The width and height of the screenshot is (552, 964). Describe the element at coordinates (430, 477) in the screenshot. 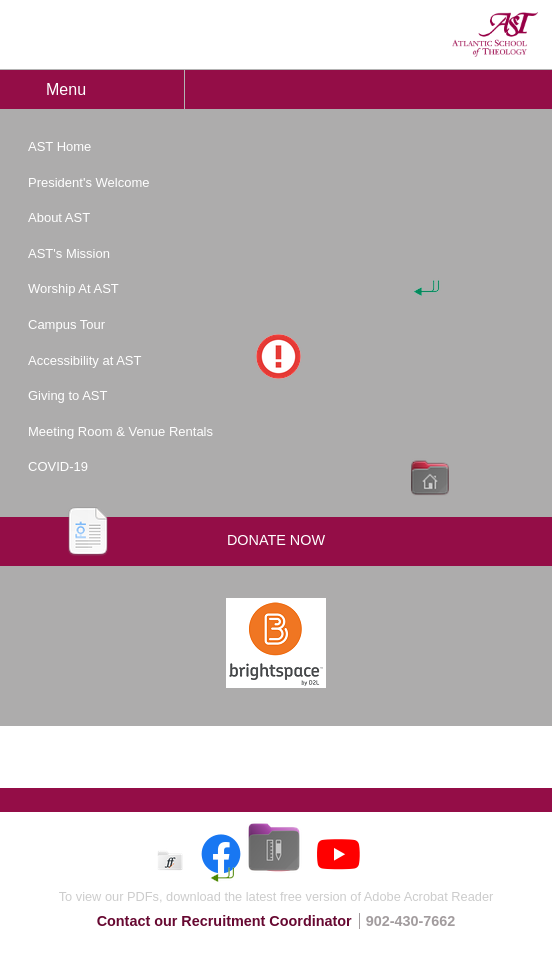

I see `access your home folder` at that location.